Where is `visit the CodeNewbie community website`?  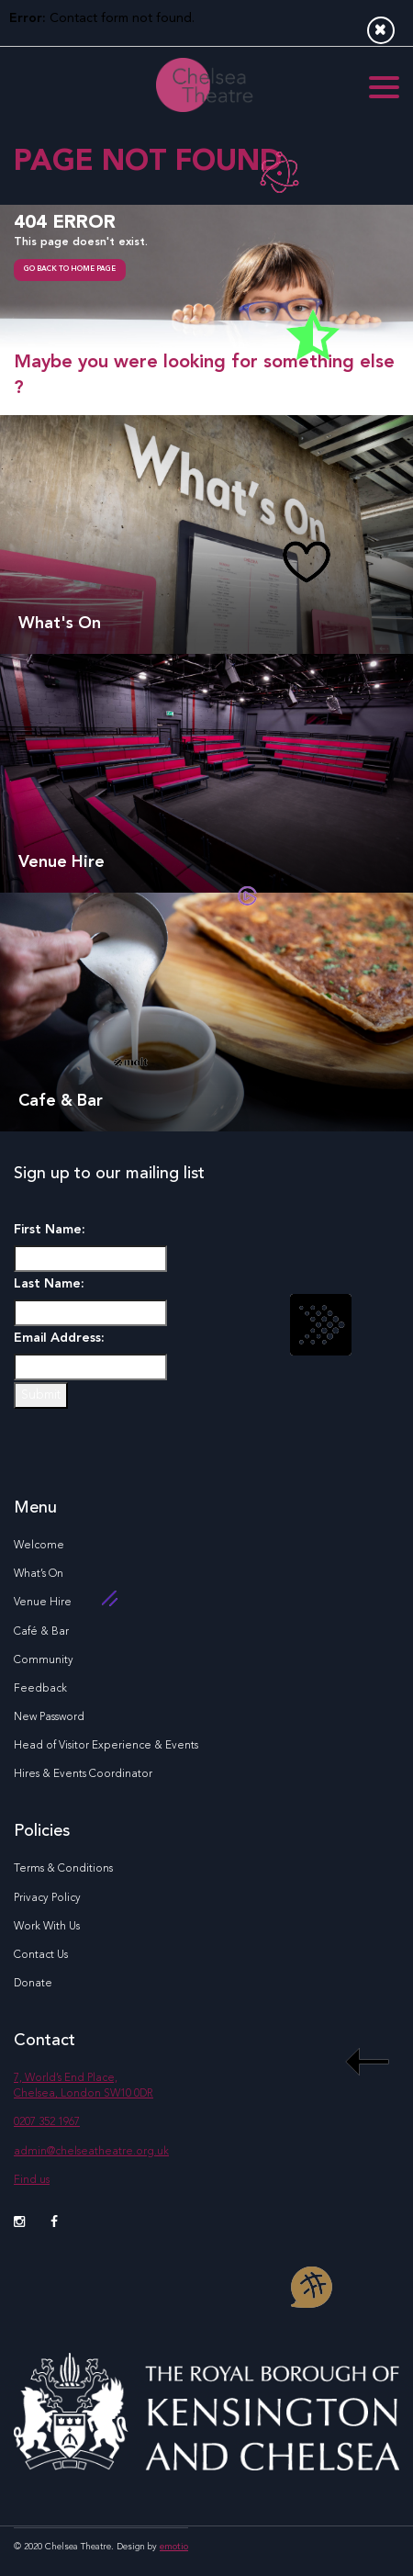 visit the CodeNewbie community website is located at coordinates (311, 2287).